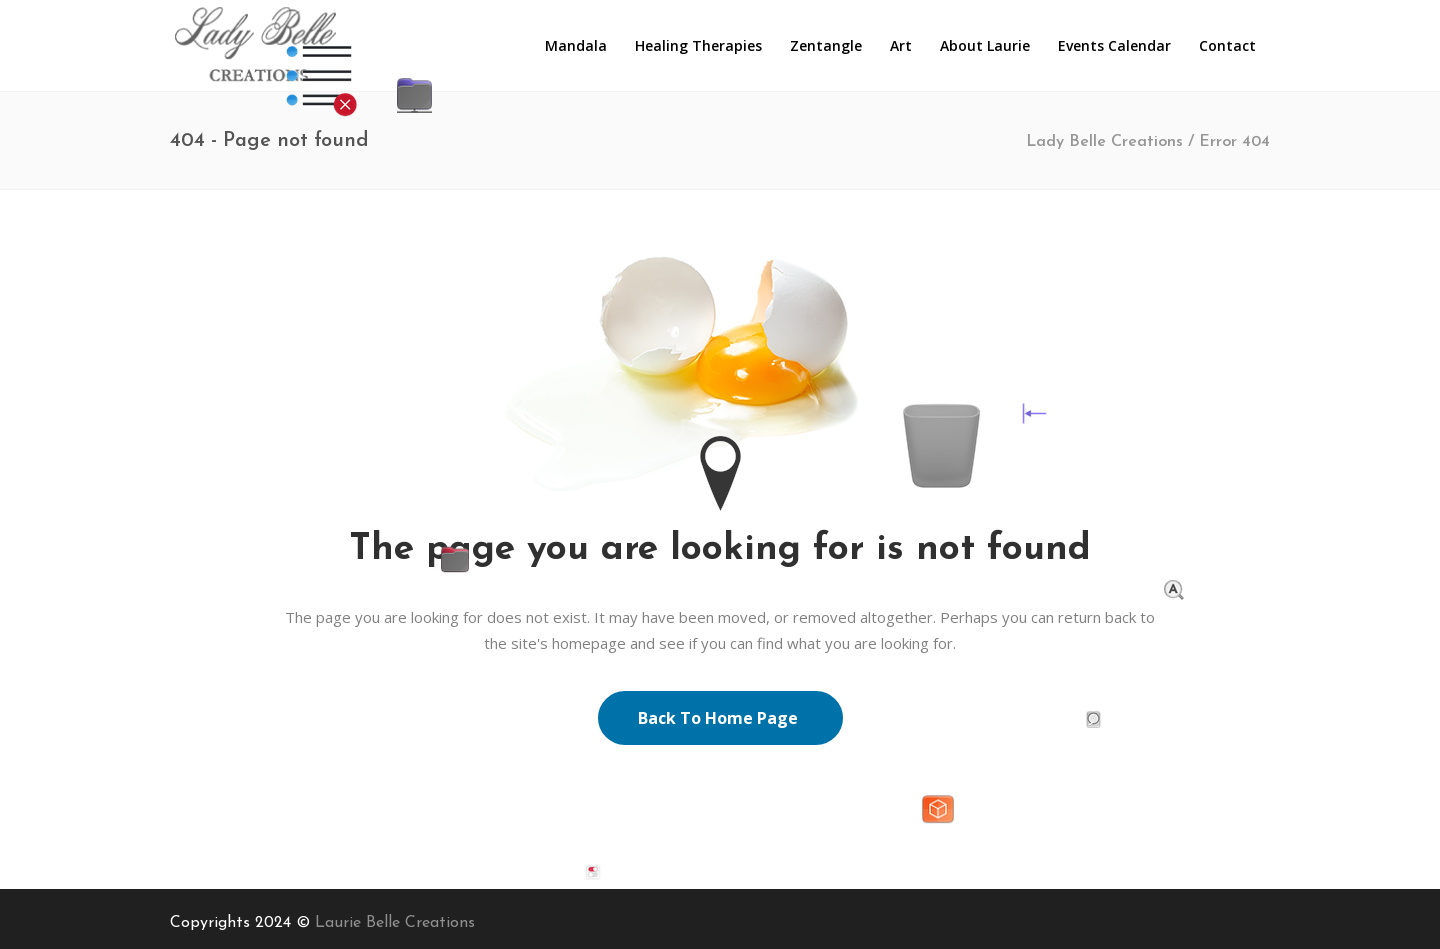  Describe the element at coordinates (319, 77) in the screenshot. I see `remove an item from the list` at that location.